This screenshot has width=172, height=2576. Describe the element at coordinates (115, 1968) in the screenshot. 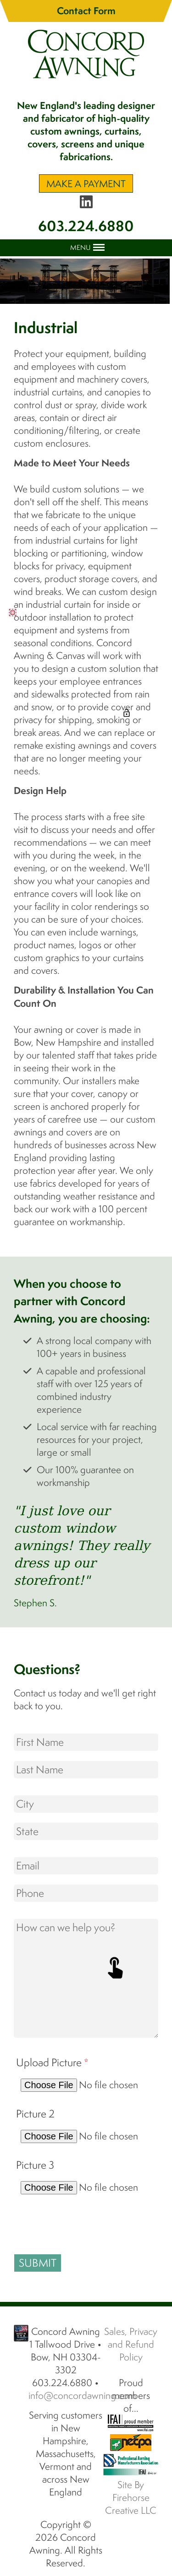

I see `tap to interact with this element` at that location.